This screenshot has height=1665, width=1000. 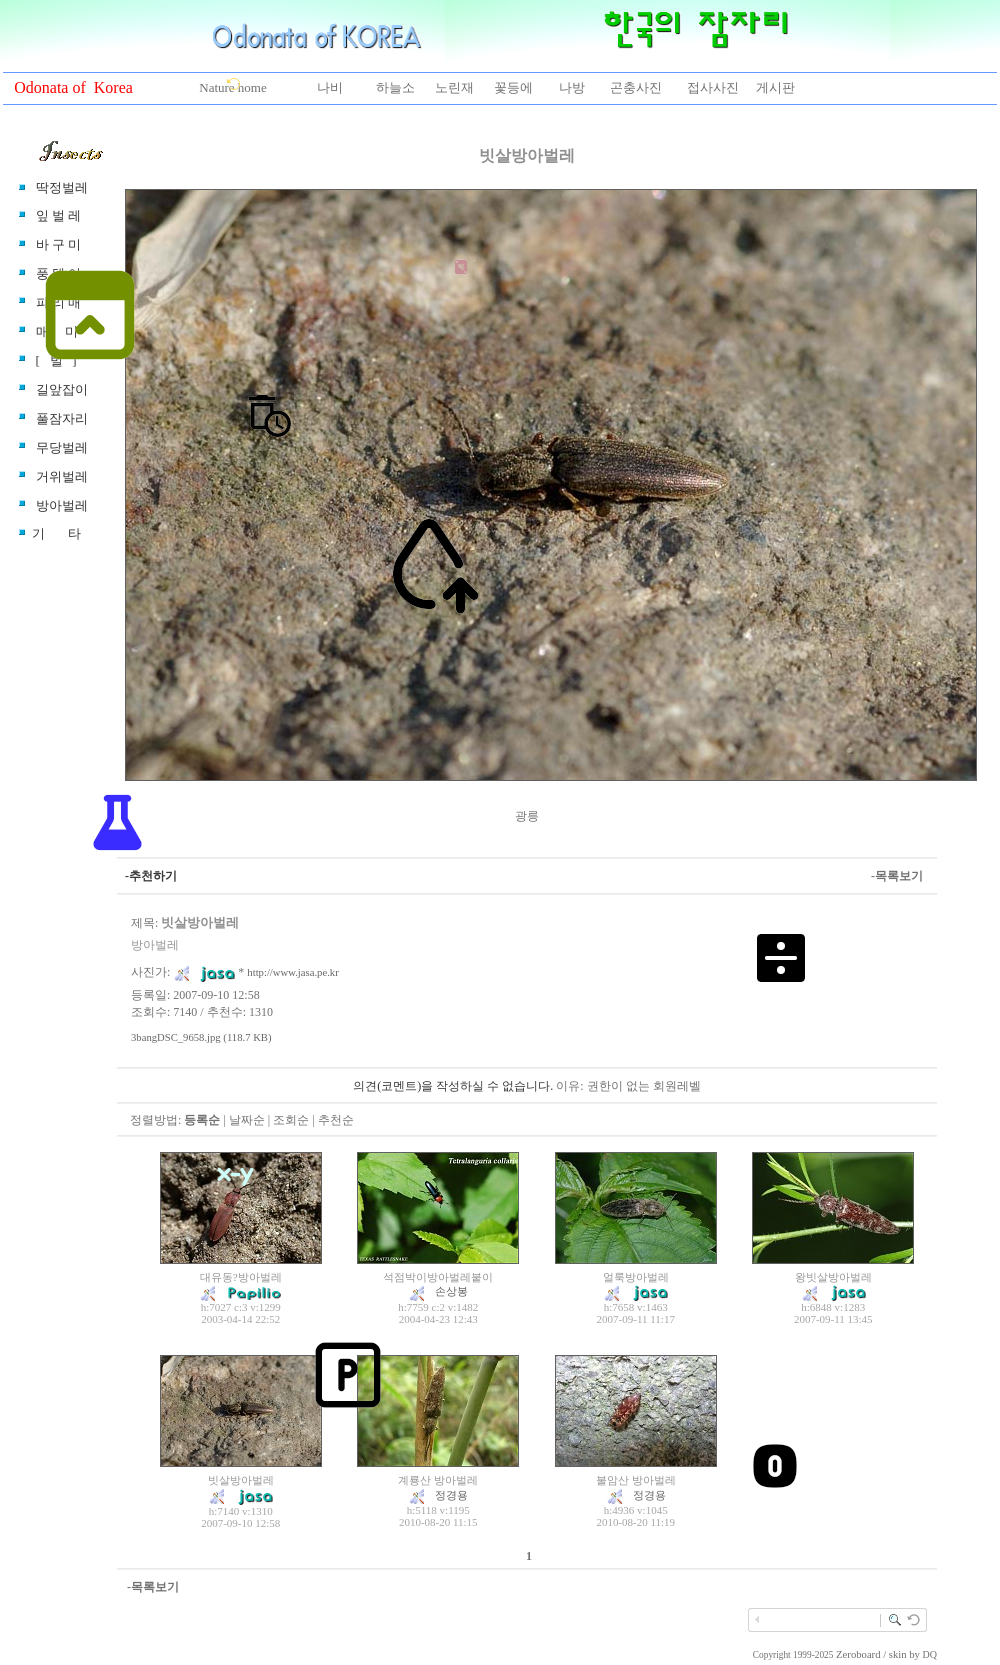 What do you see at coordinates (775, 1466) in the screenshot?
I see `indicates an "O" option or selection in a menu` at bounding box center [775, 1466].